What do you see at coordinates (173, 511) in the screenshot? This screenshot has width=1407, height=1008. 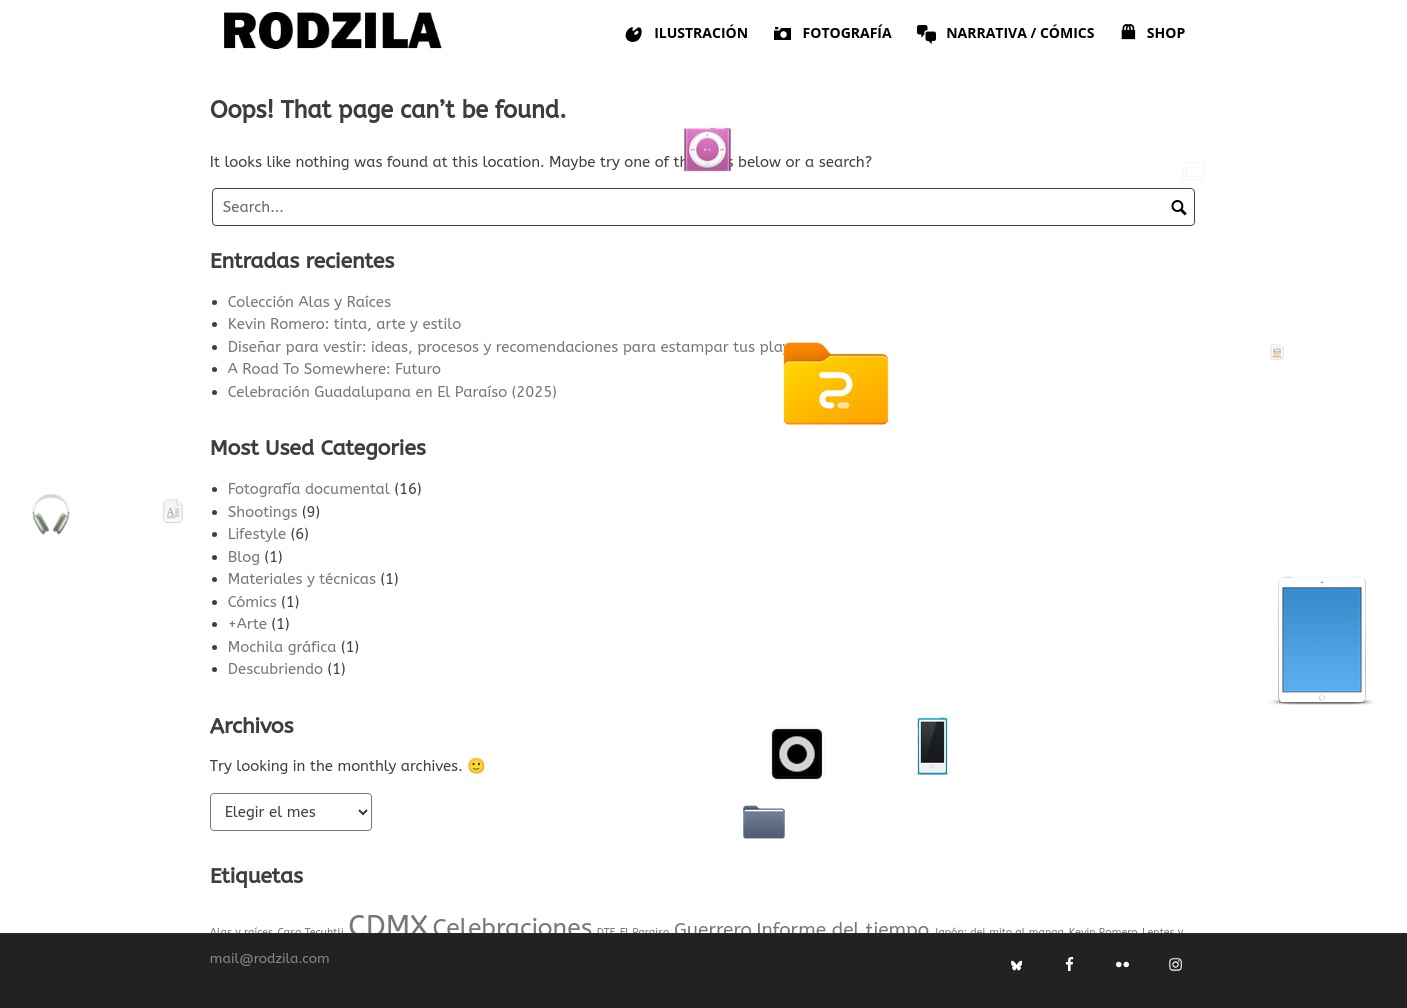 I see `open a rich text document` at bounding box center [173, 511].